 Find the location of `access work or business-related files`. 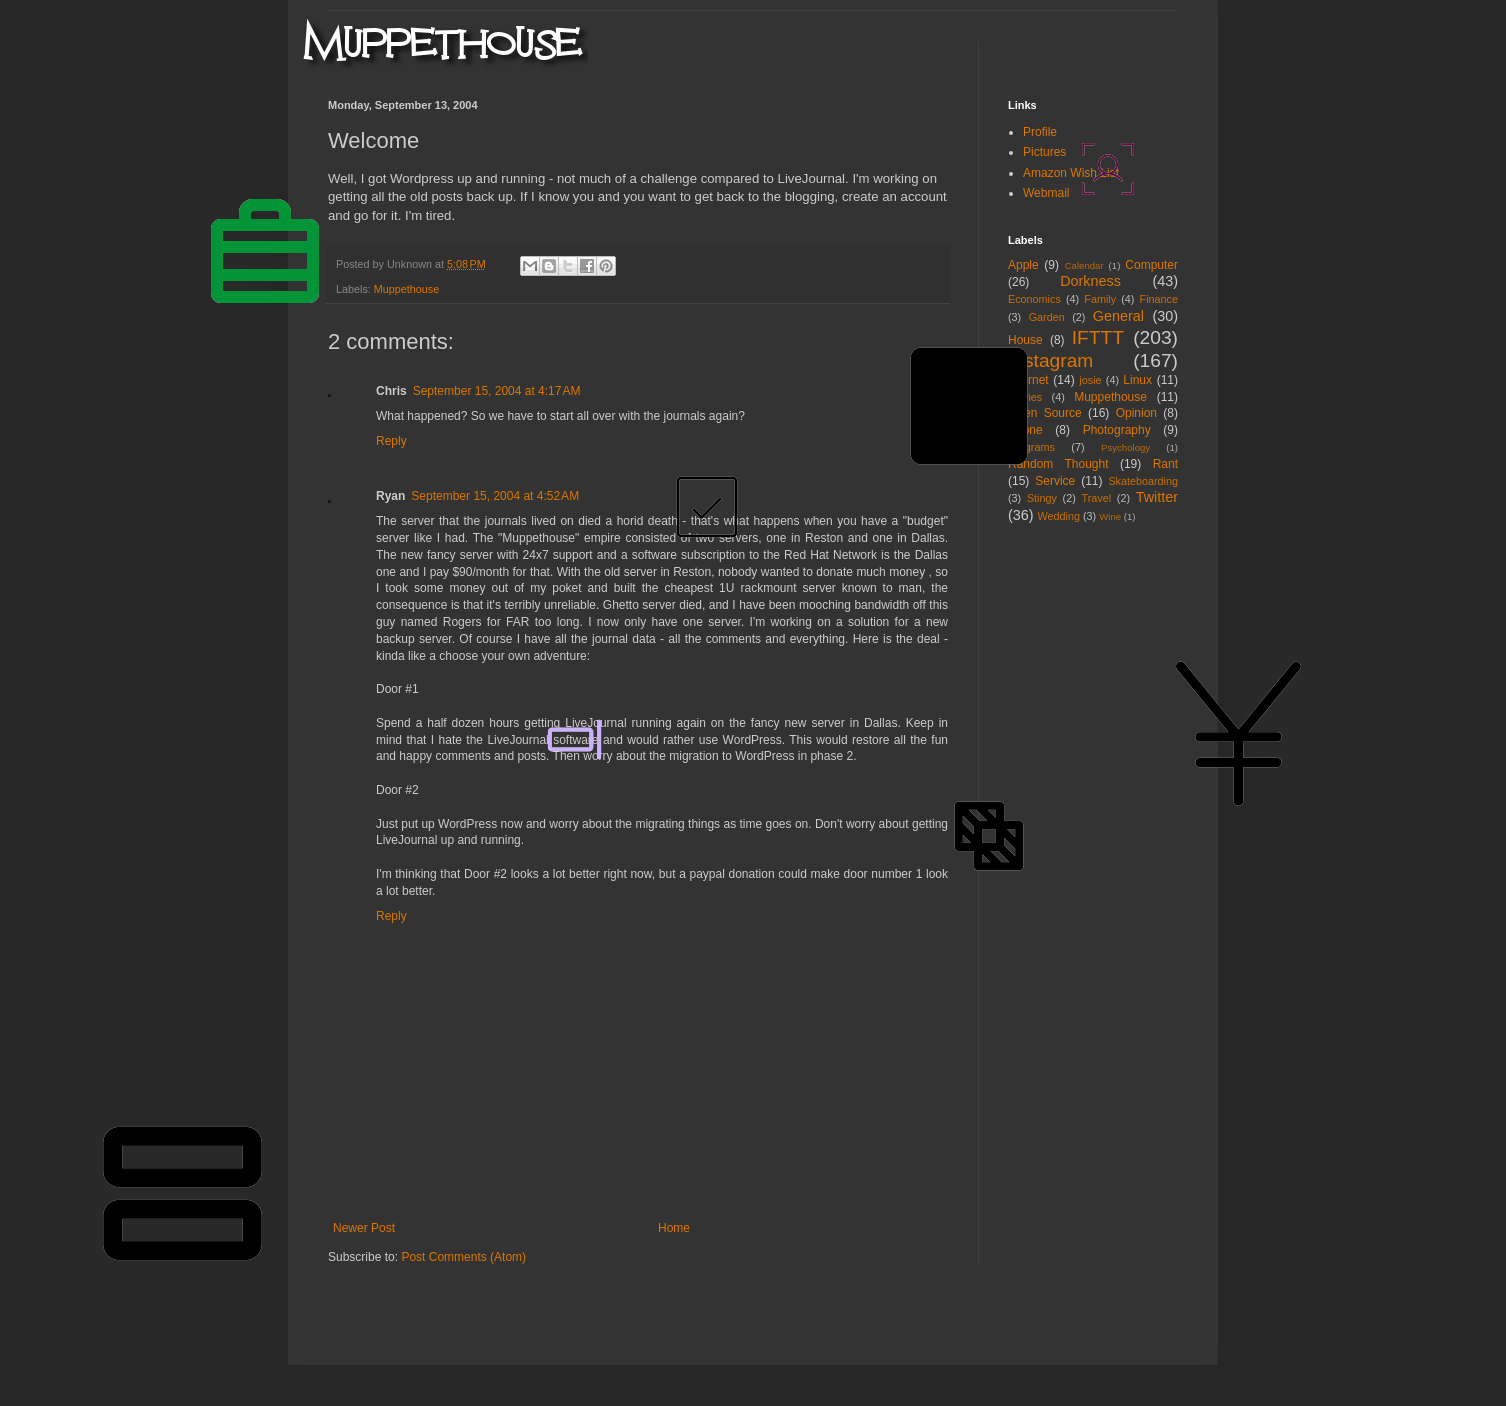

access work or business-related files is located at coordinates (265, 257).